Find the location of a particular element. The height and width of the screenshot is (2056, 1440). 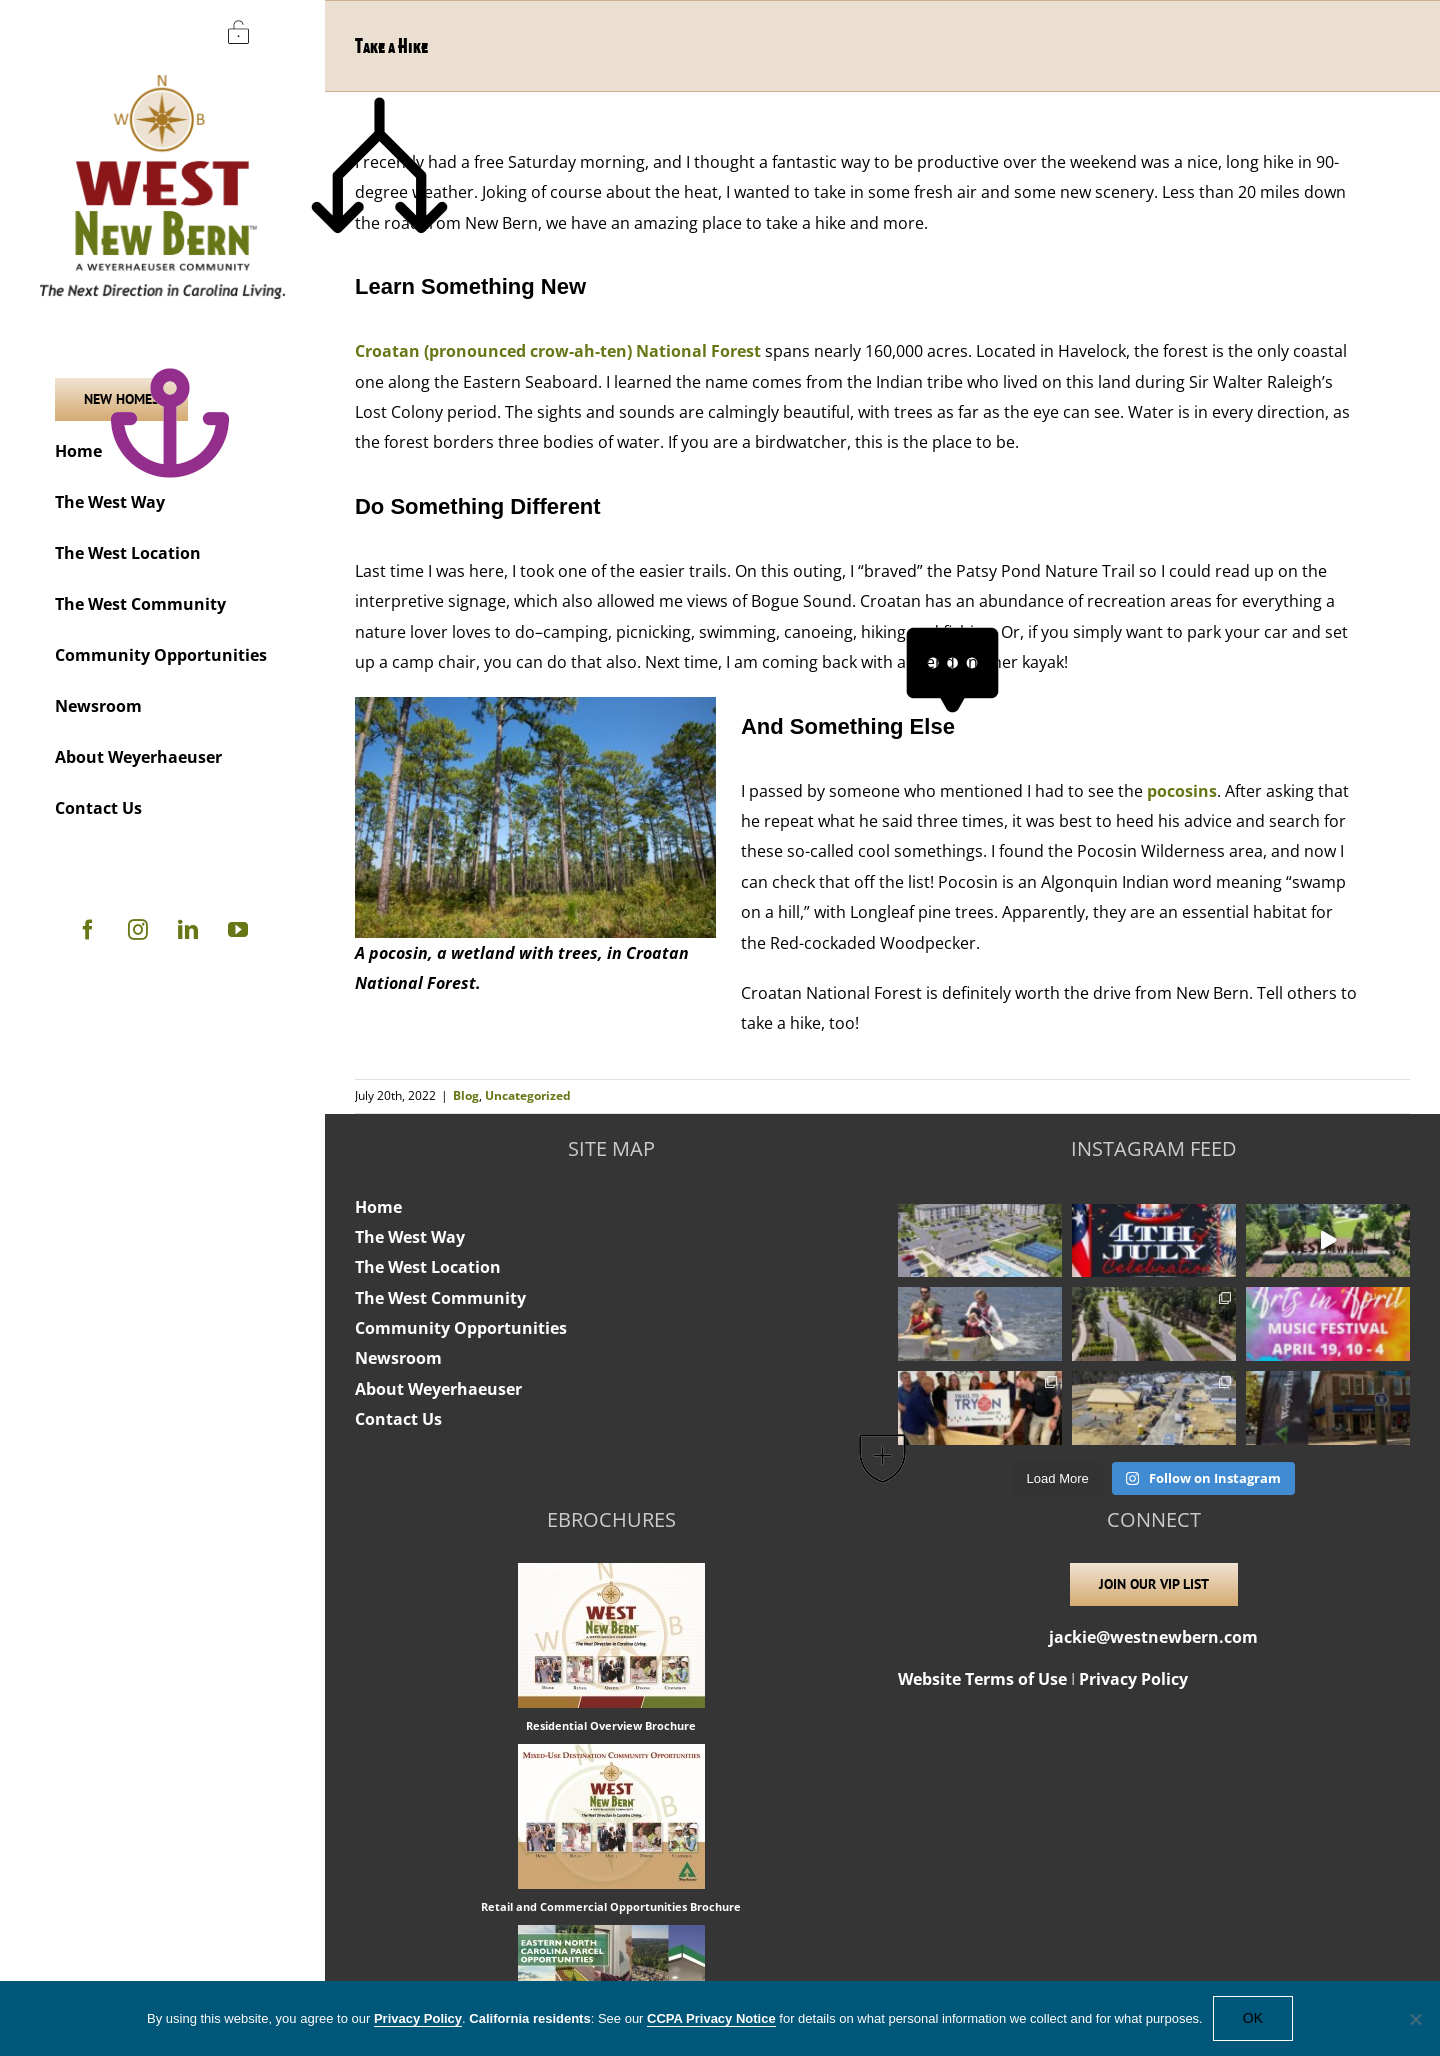

split content into multiple paths is located at coordinates (379, 170).